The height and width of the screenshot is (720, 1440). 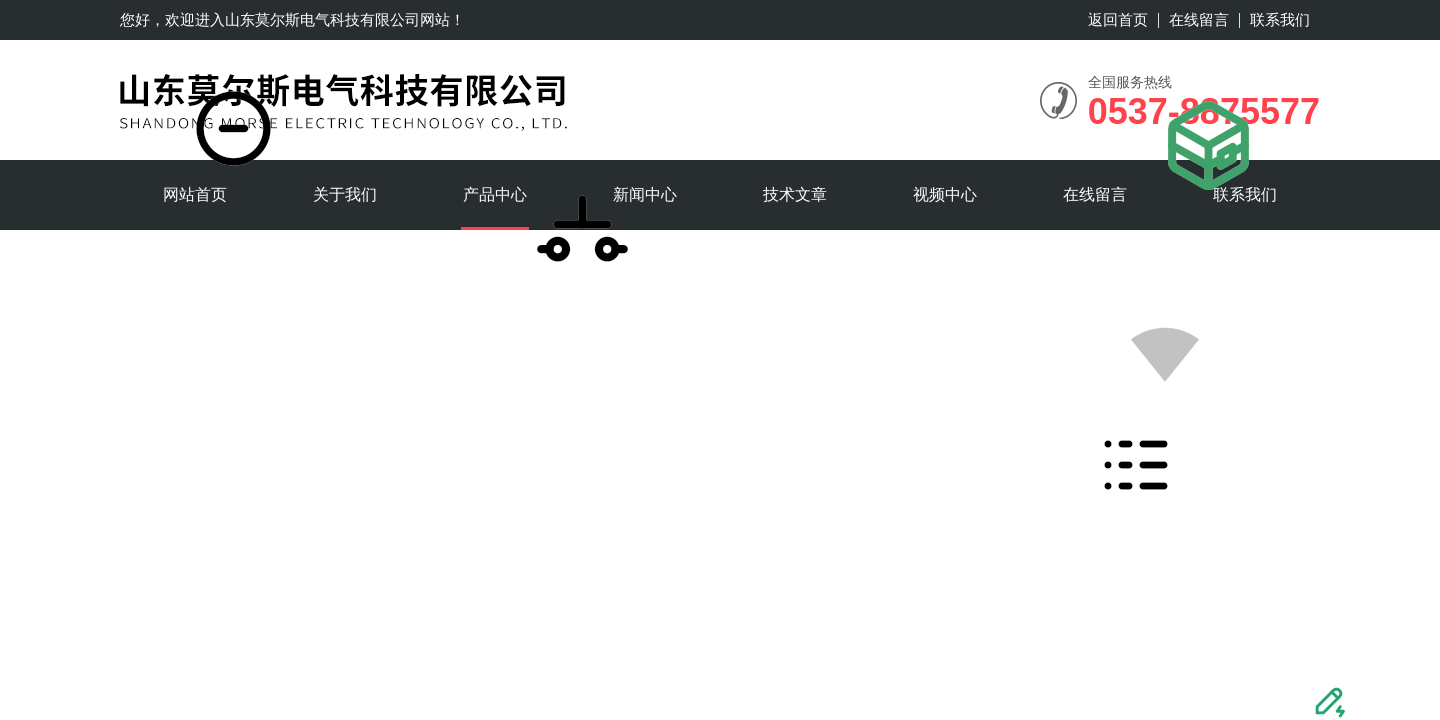 What do you see at coordinates (1136, 465) in the screenshot?
I see `view system logs or activity history` at bounding box center [1136, 465].